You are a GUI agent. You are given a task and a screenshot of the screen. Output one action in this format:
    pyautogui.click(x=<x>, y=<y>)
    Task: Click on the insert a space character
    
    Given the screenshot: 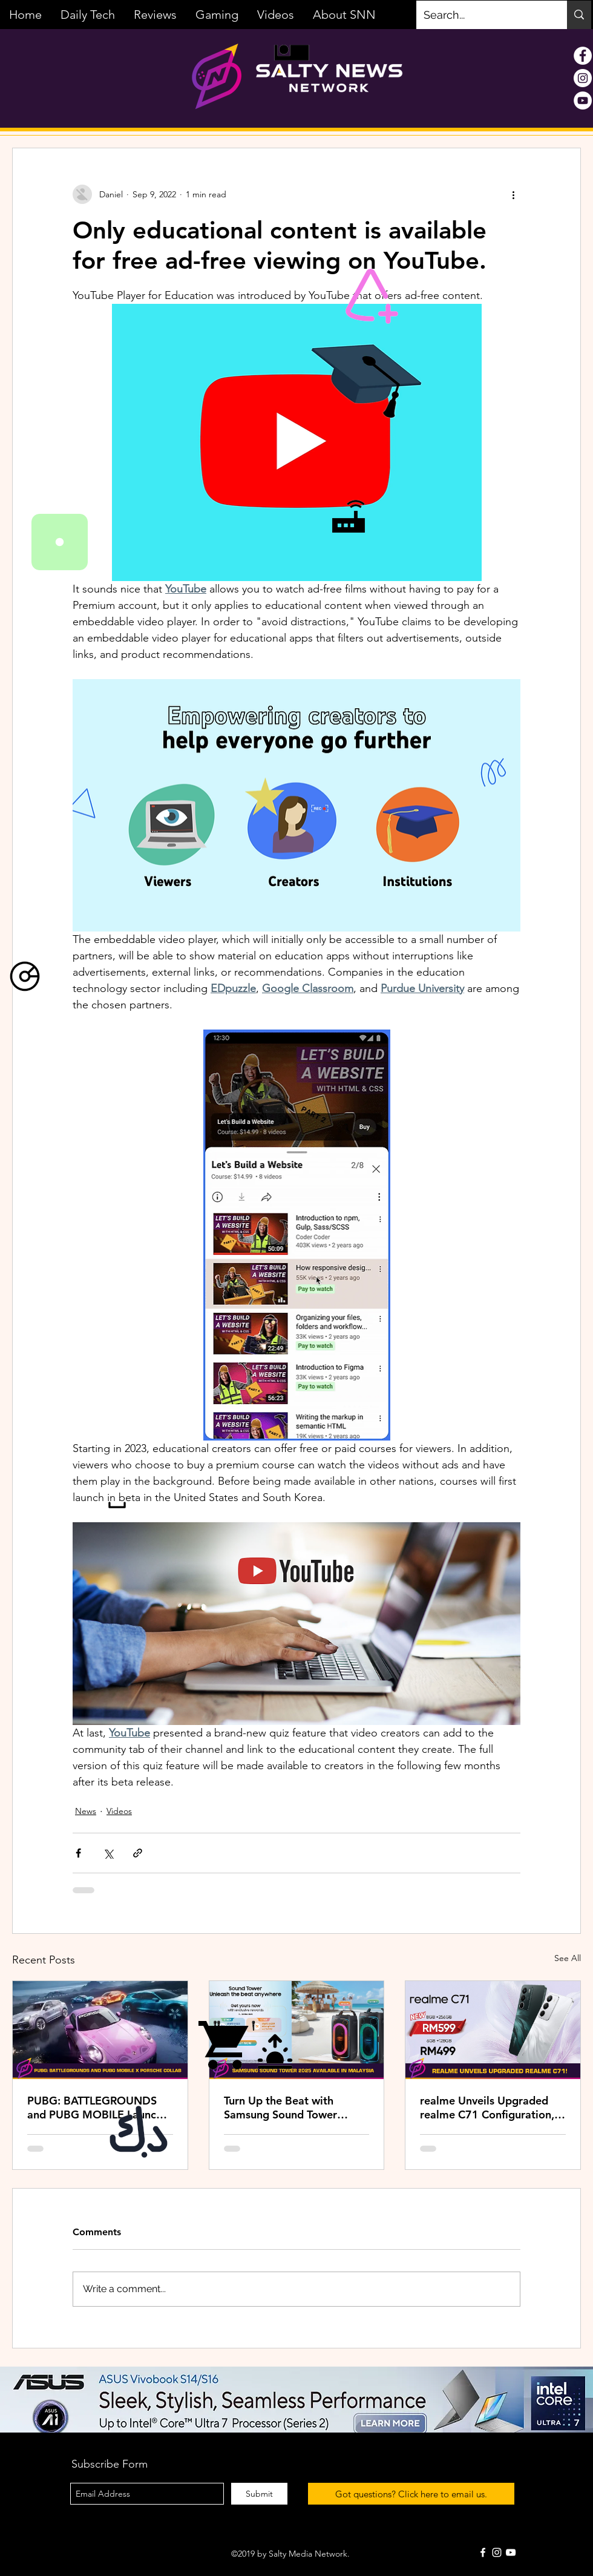 What is the action you would take?
    pyautogui.click(x=117, y=1505)
    